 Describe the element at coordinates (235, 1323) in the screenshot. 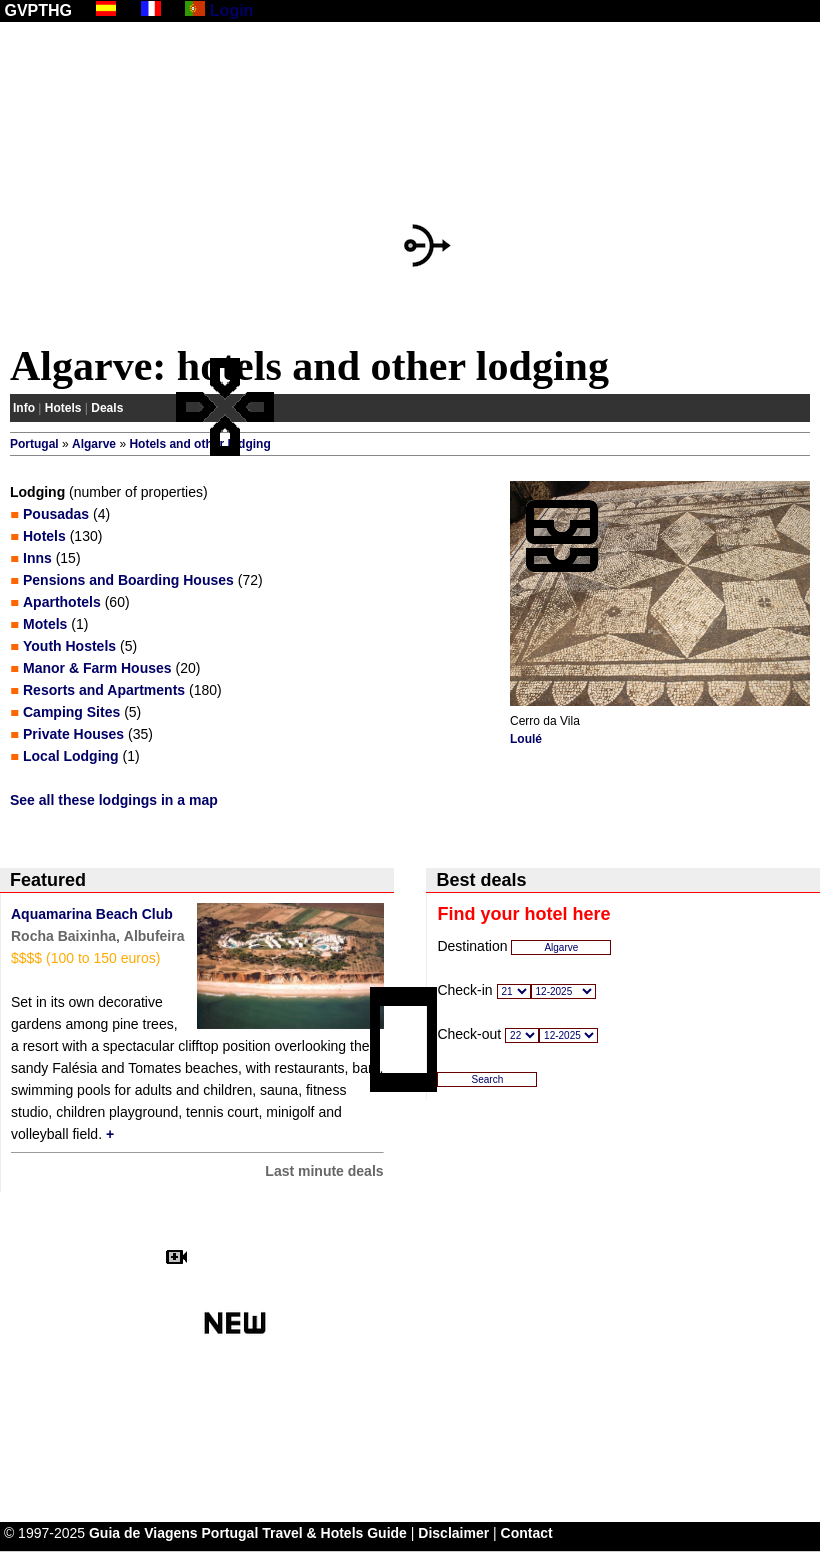

I see `indicates new content or recently added items` at that location.